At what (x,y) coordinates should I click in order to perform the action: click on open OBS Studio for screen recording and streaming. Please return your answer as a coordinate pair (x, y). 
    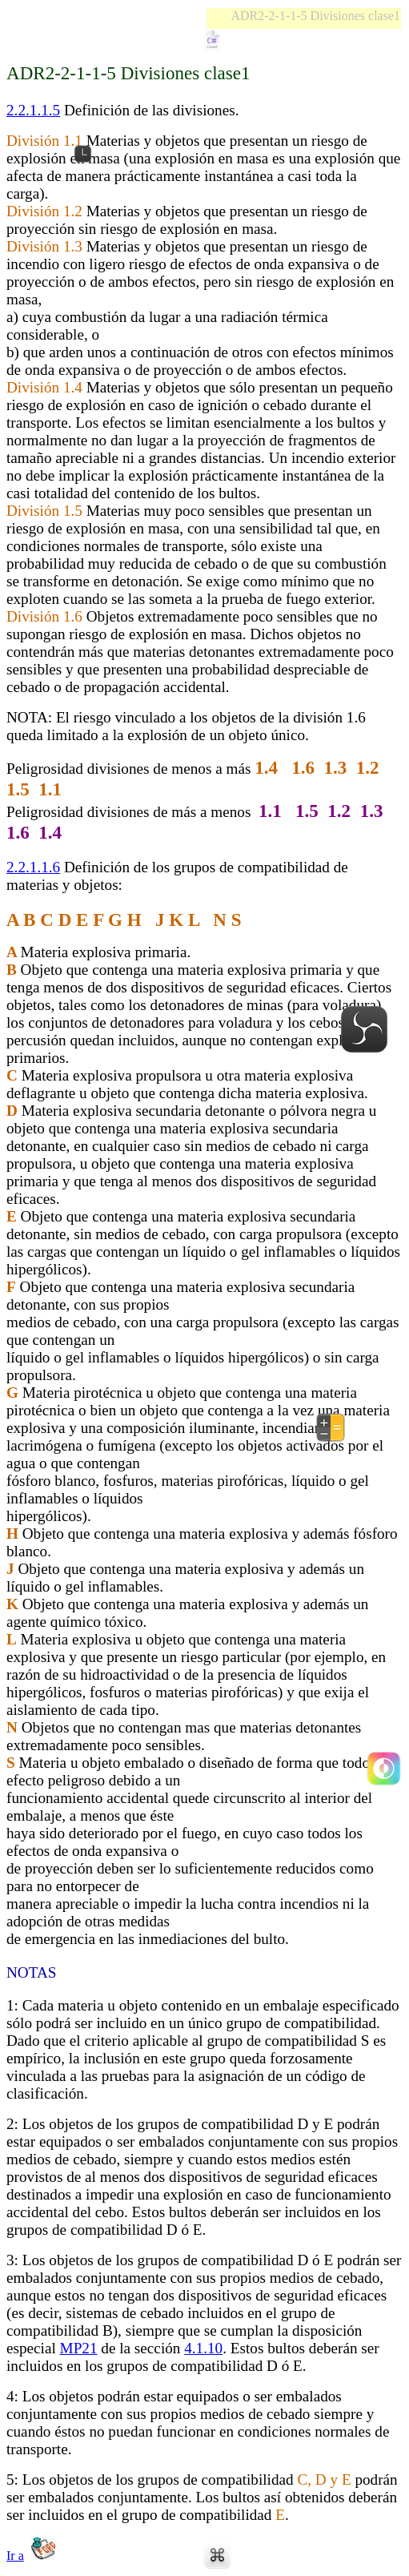
    Looking at the image, I should click on (364, 1029).